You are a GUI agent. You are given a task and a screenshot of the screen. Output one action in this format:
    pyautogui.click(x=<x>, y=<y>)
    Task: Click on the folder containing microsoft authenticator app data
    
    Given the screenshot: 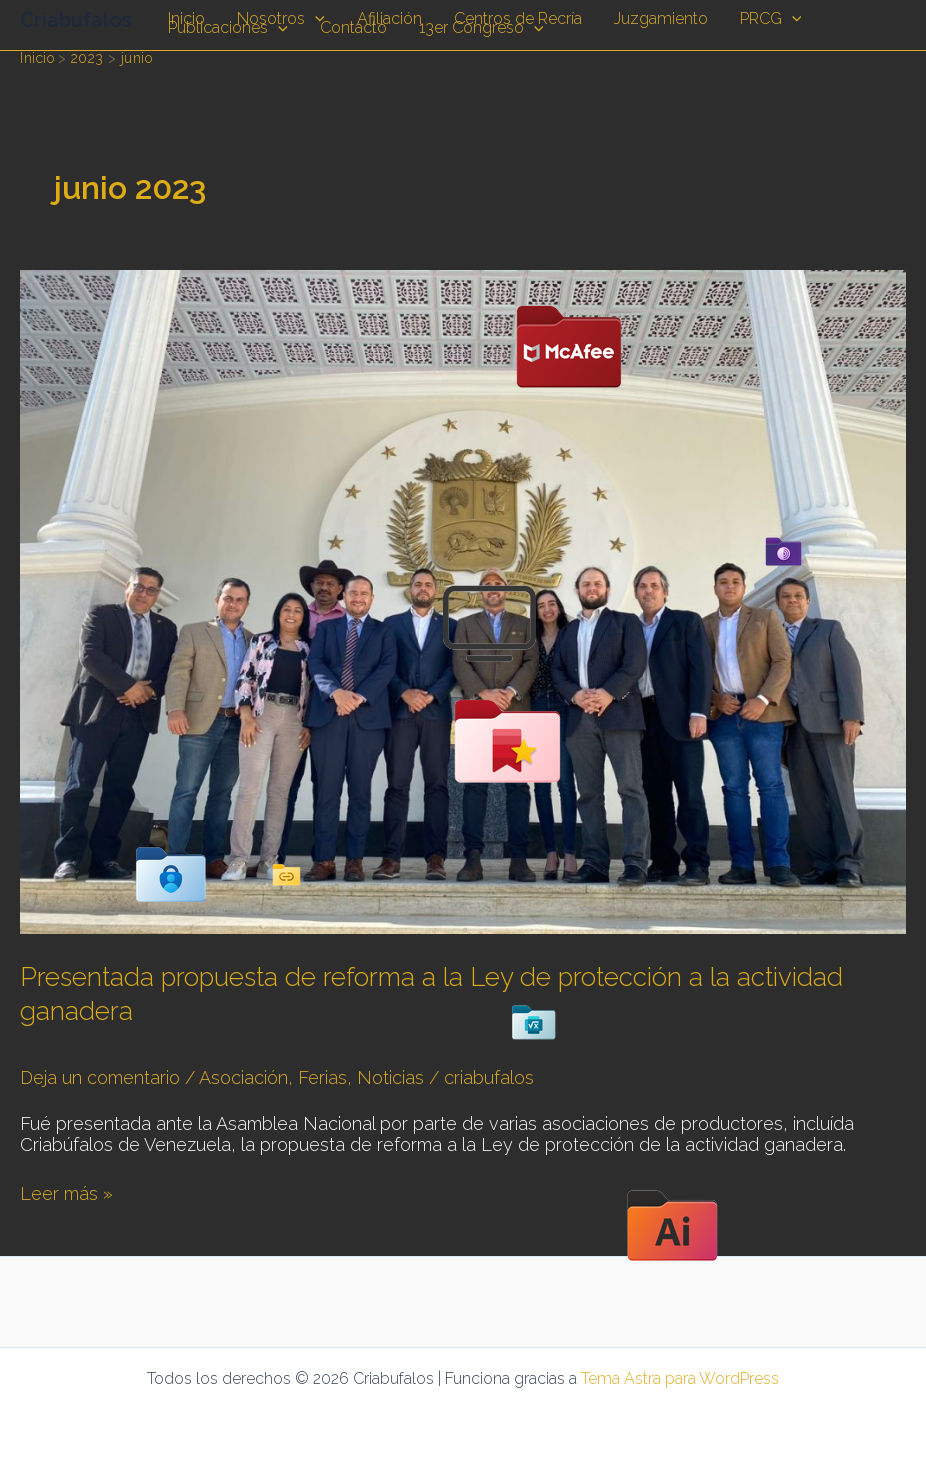 What is the action you would take?
    pyautogui.click(x=170, y=876)
    